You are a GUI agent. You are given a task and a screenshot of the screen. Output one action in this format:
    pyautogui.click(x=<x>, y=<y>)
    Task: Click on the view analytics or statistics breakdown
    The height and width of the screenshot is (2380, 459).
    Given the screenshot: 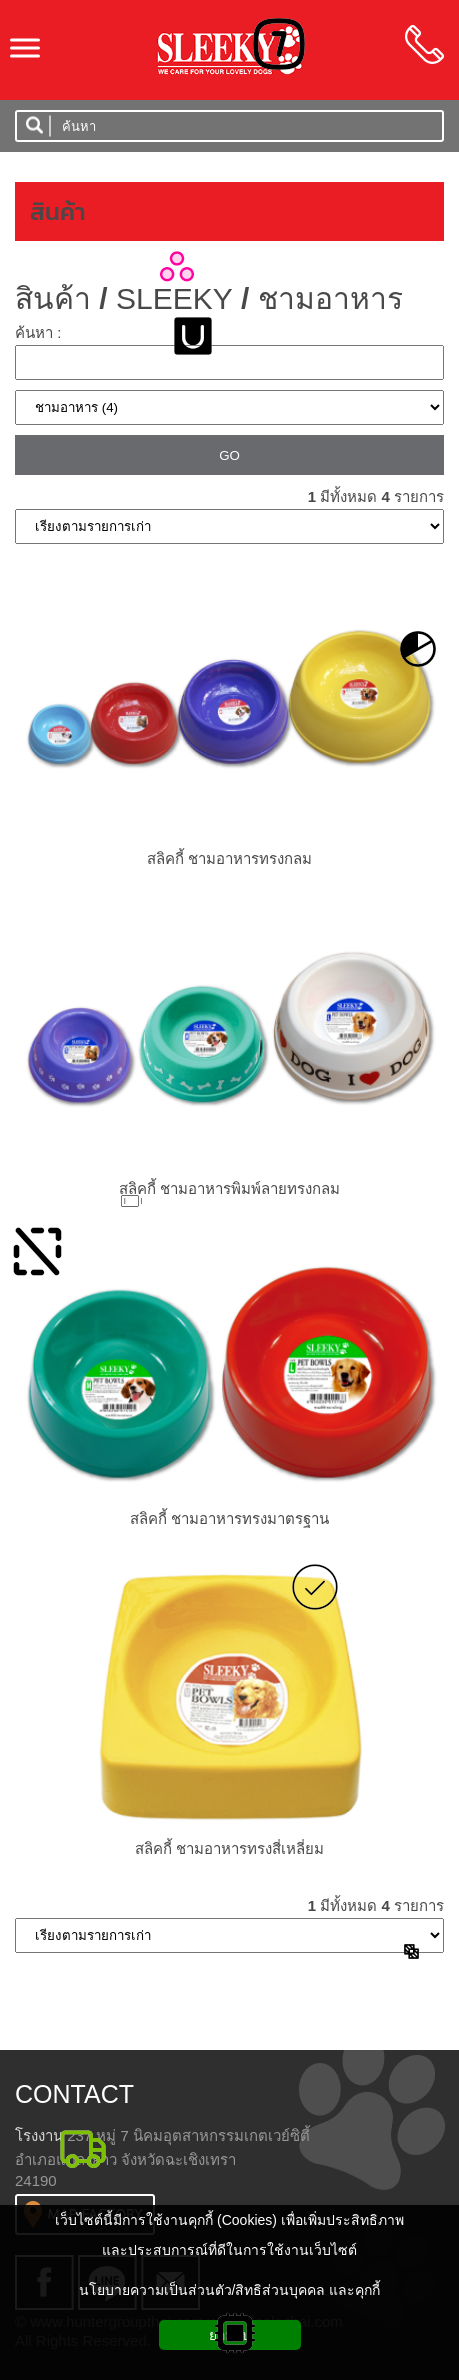 What is the action you would take?
    pyautogui.click(x=418, y=649)
    